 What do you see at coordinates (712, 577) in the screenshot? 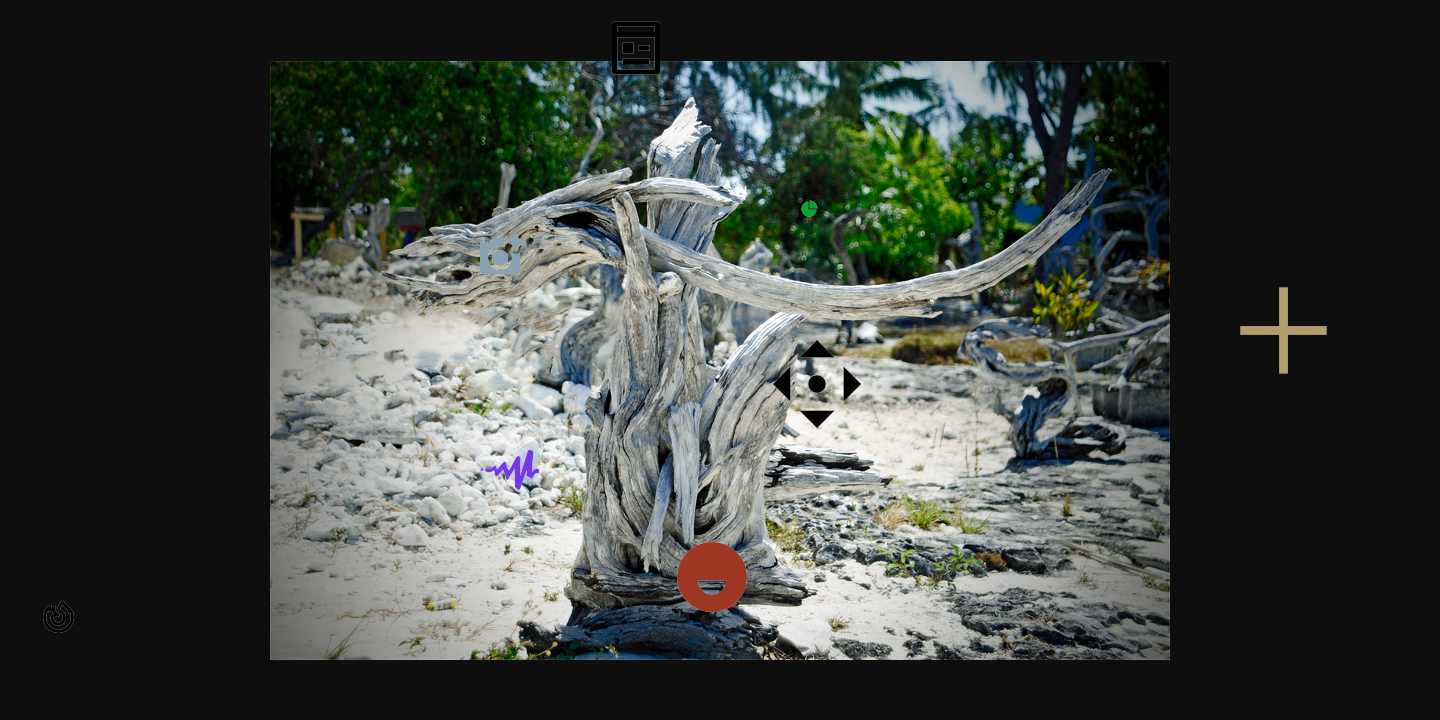
I see `add an emoji reaction` at bounding box center [712, 577].